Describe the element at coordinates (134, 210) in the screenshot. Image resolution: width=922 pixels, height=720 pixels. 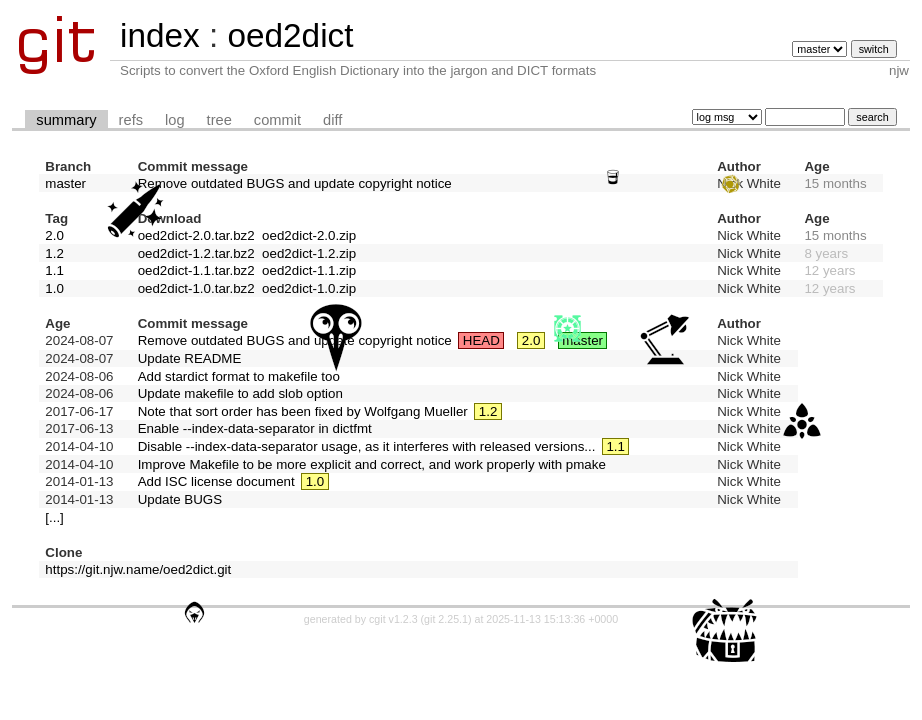
I see `special ammunition or power-up item` at that location.